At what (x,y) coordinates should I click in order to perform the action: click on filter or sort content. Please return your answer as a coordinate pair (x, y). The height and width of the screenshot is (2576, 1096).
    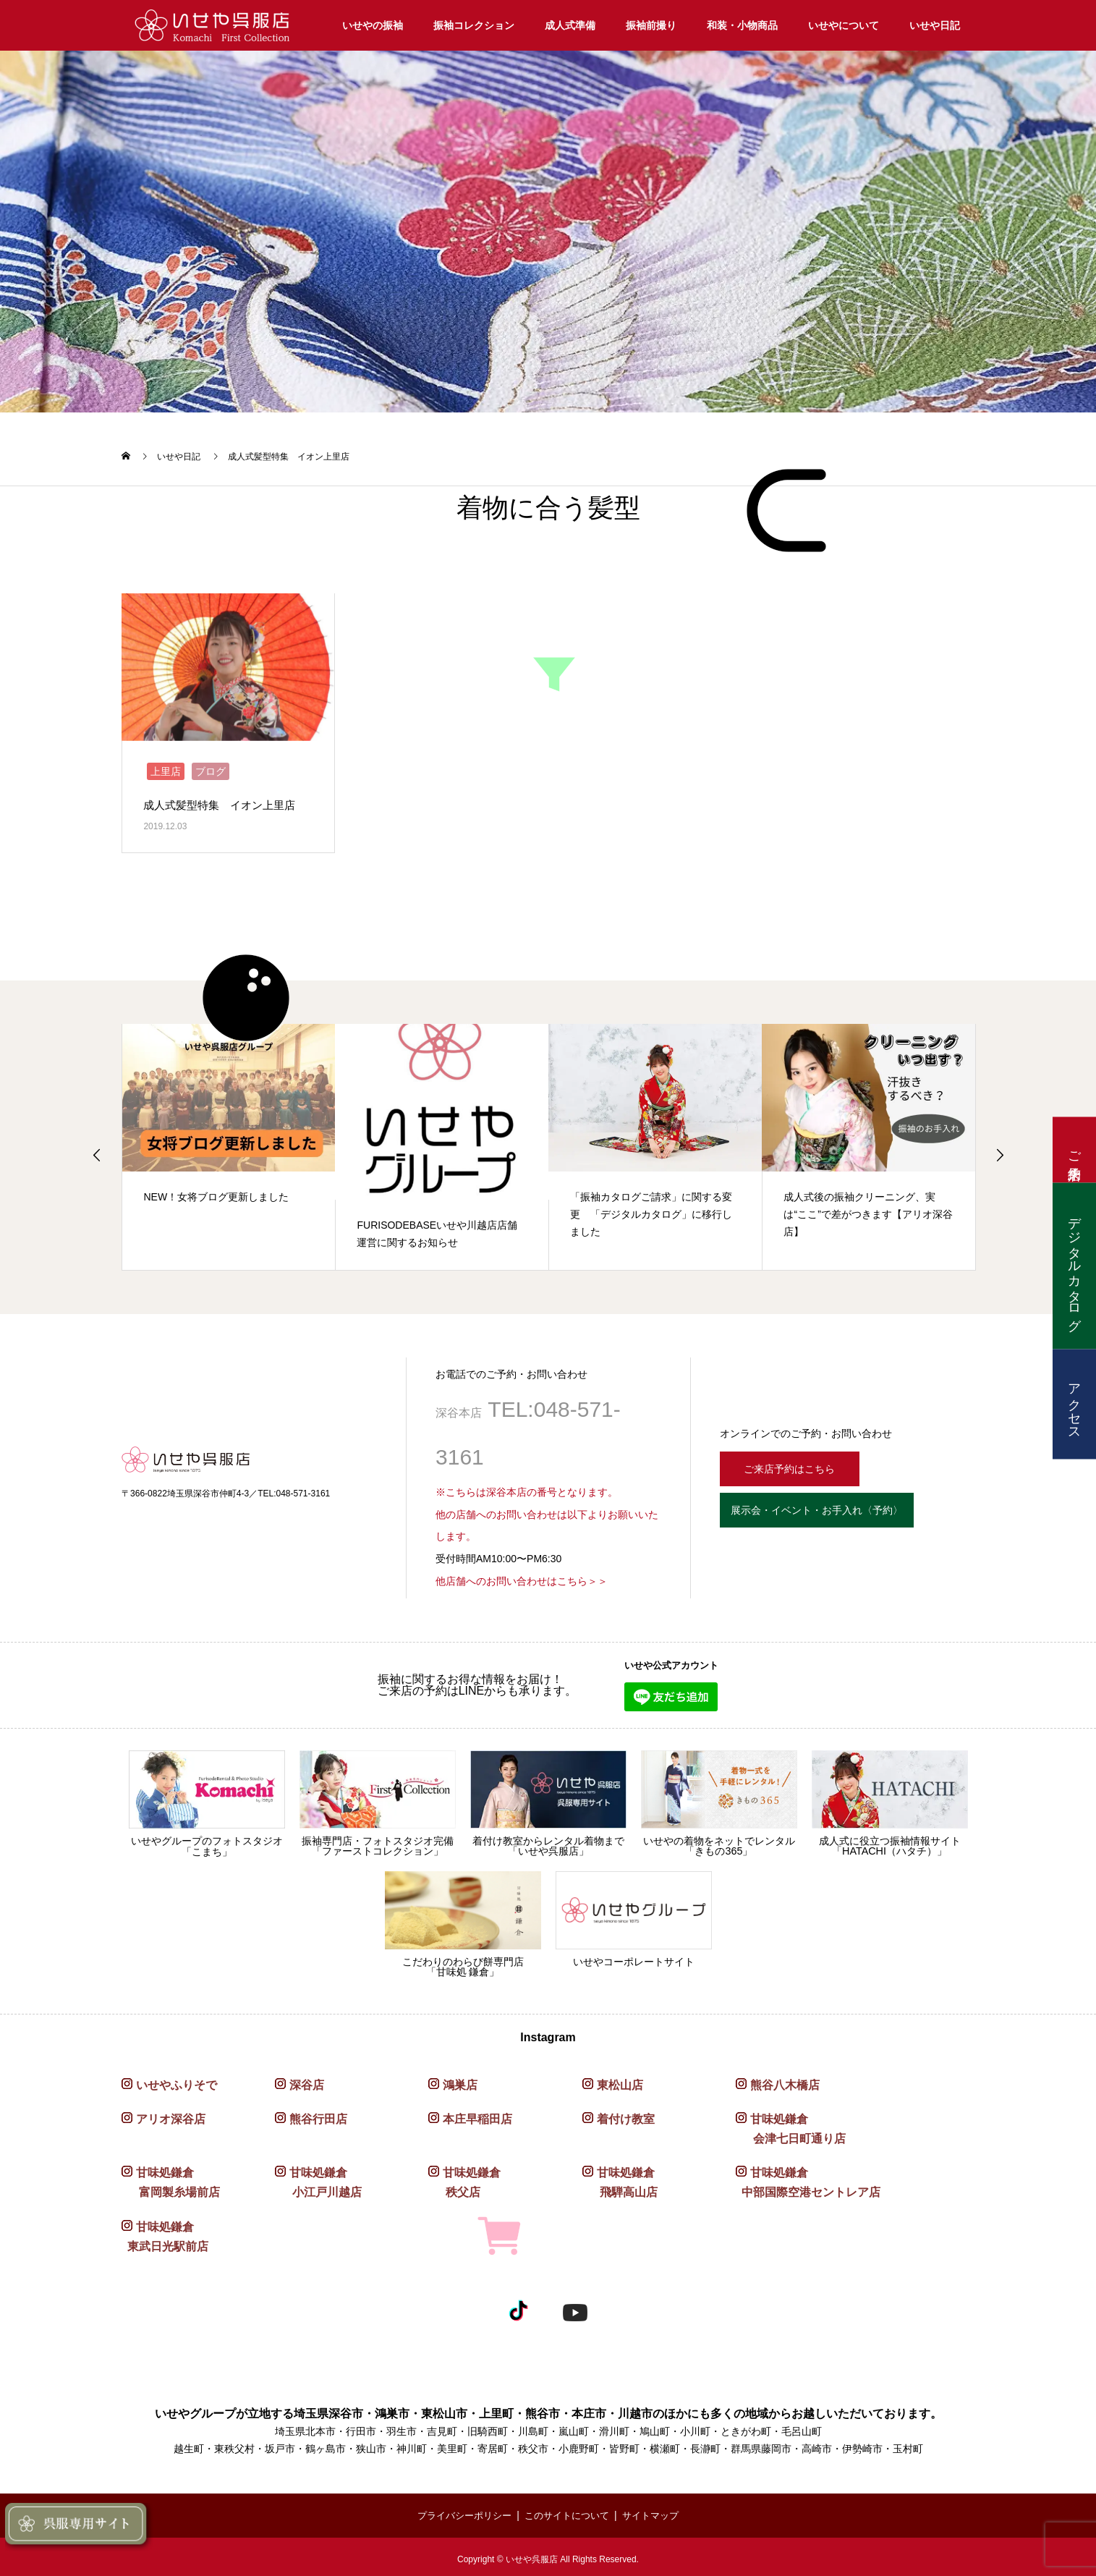
    Looking at the image, I should click on (554, 674).